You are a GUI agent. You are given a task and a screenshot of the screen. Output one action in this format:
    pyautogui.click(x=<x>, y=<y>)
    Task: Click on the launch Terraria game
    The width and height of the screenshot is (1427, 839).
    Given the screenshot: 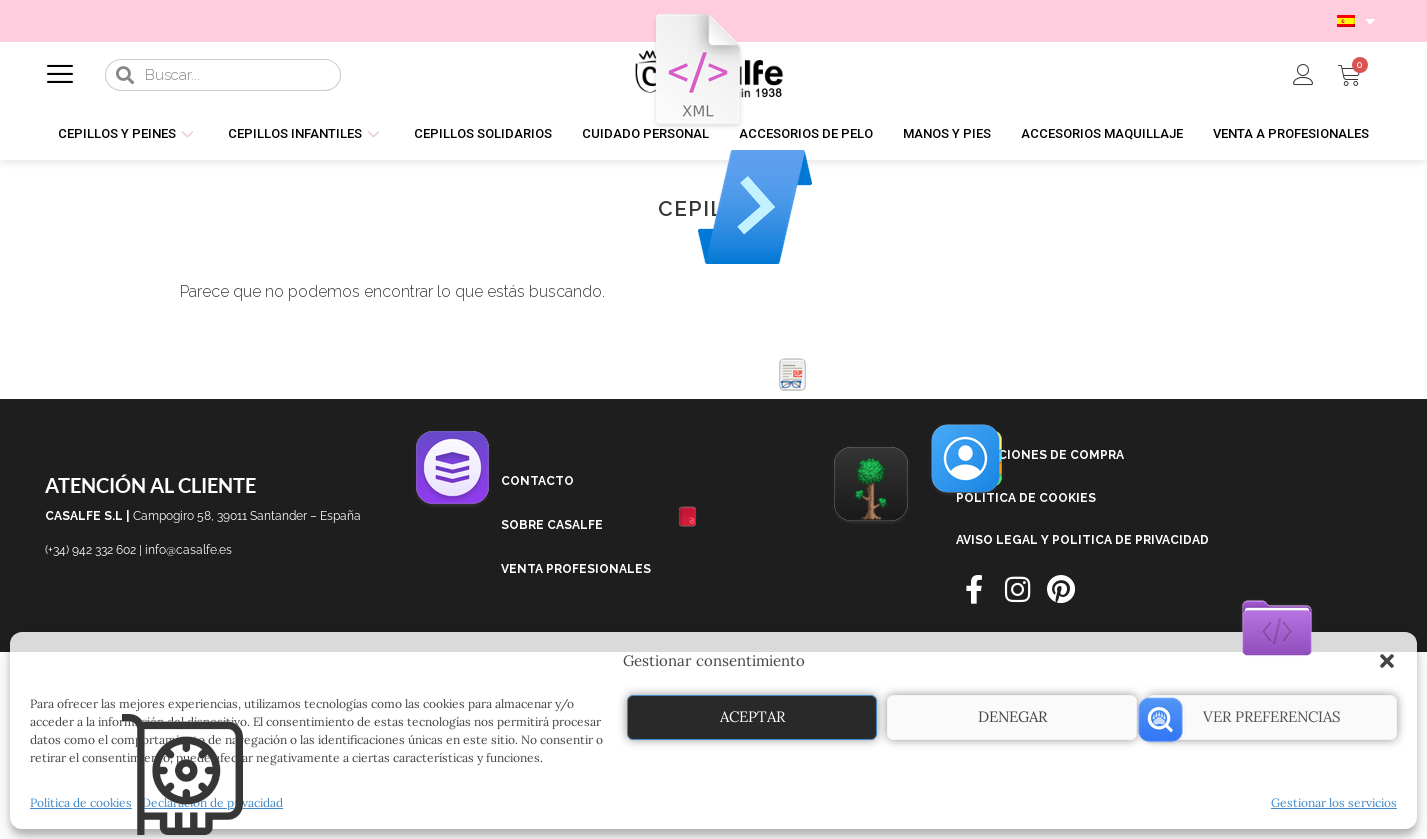 What is the action you would take?
    pyautogui.click(x=871, y=484)
    